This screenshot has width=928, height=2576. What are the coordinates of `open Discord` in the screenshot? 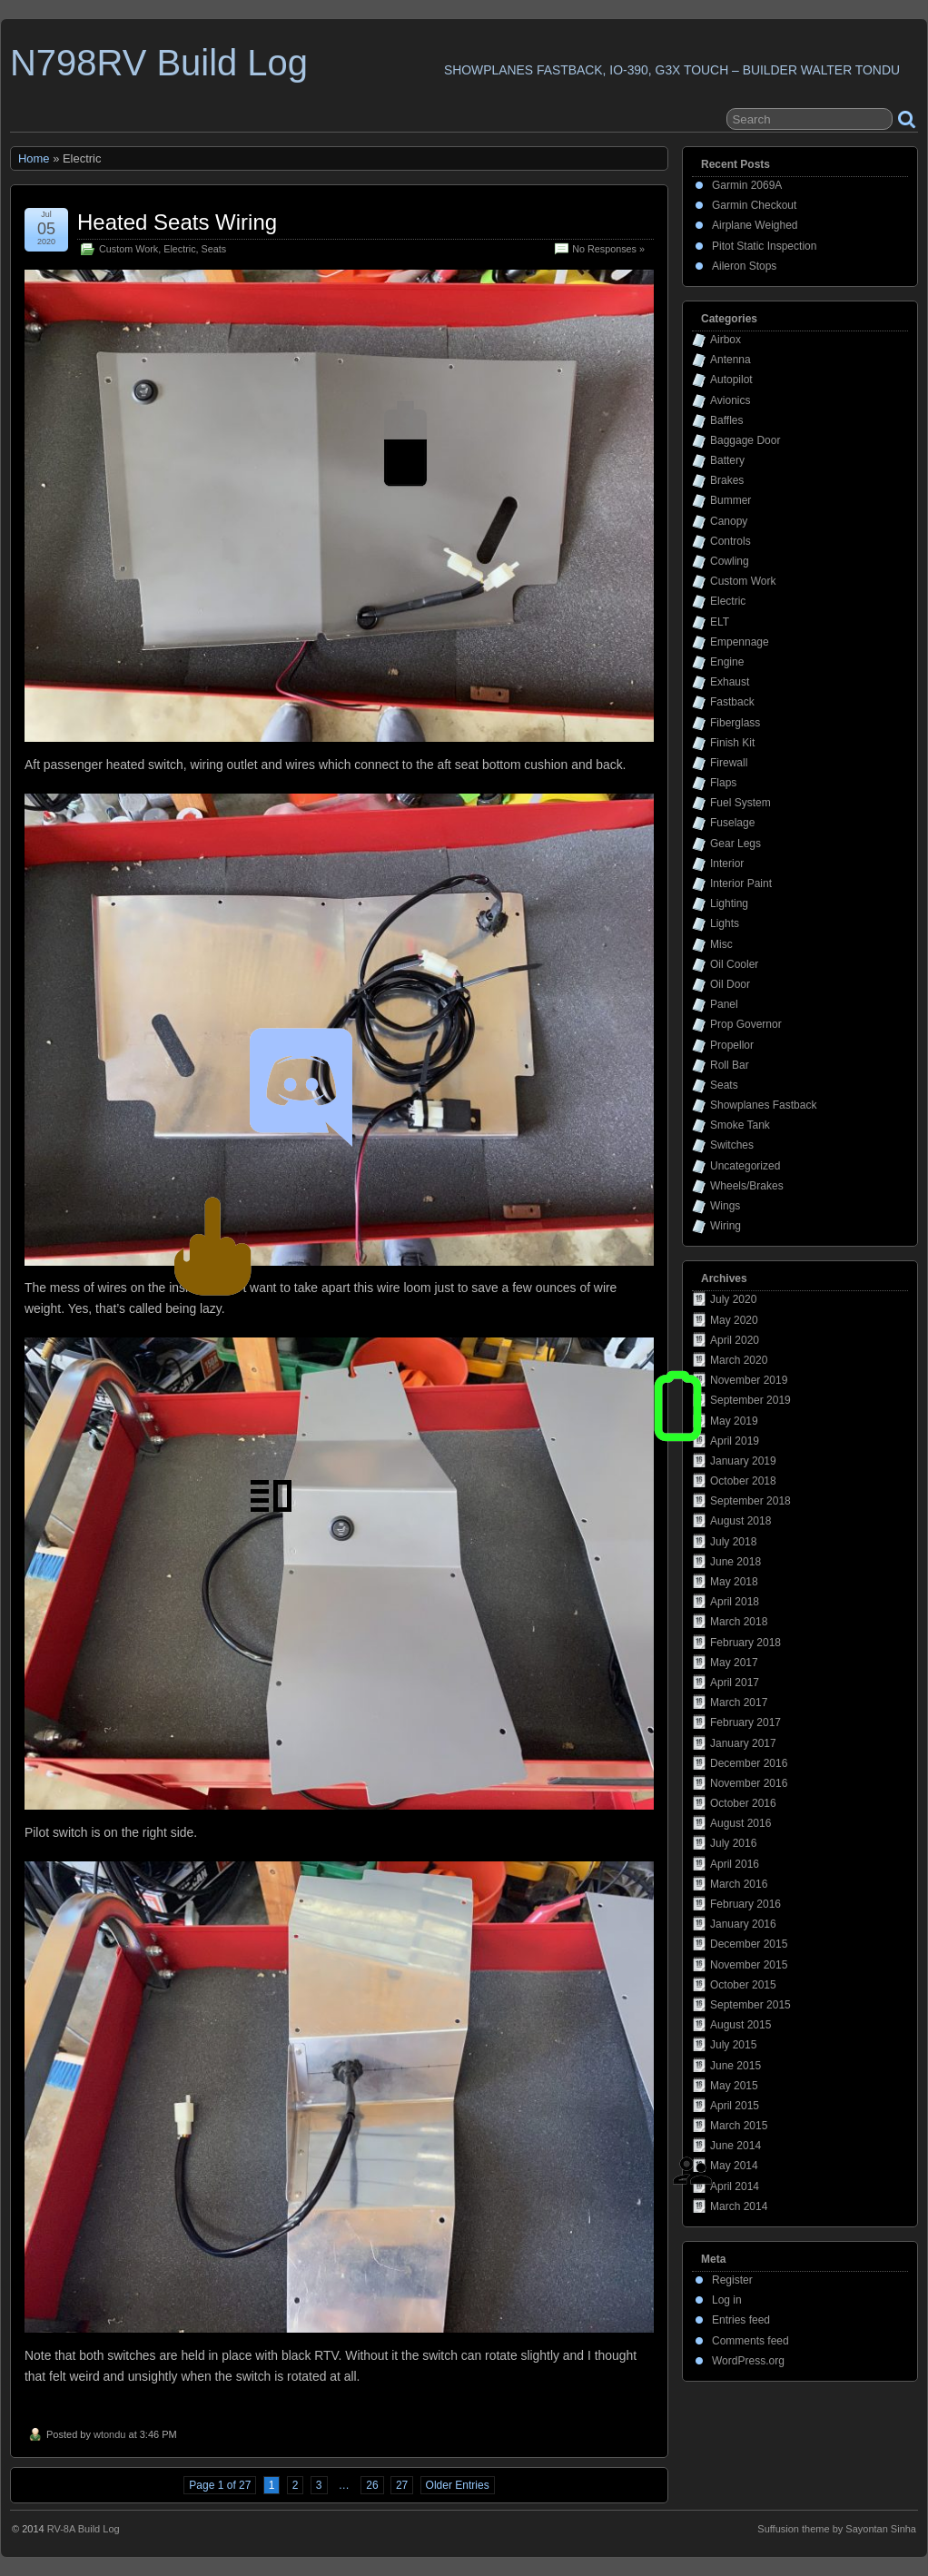 It's located at (301, 1087).